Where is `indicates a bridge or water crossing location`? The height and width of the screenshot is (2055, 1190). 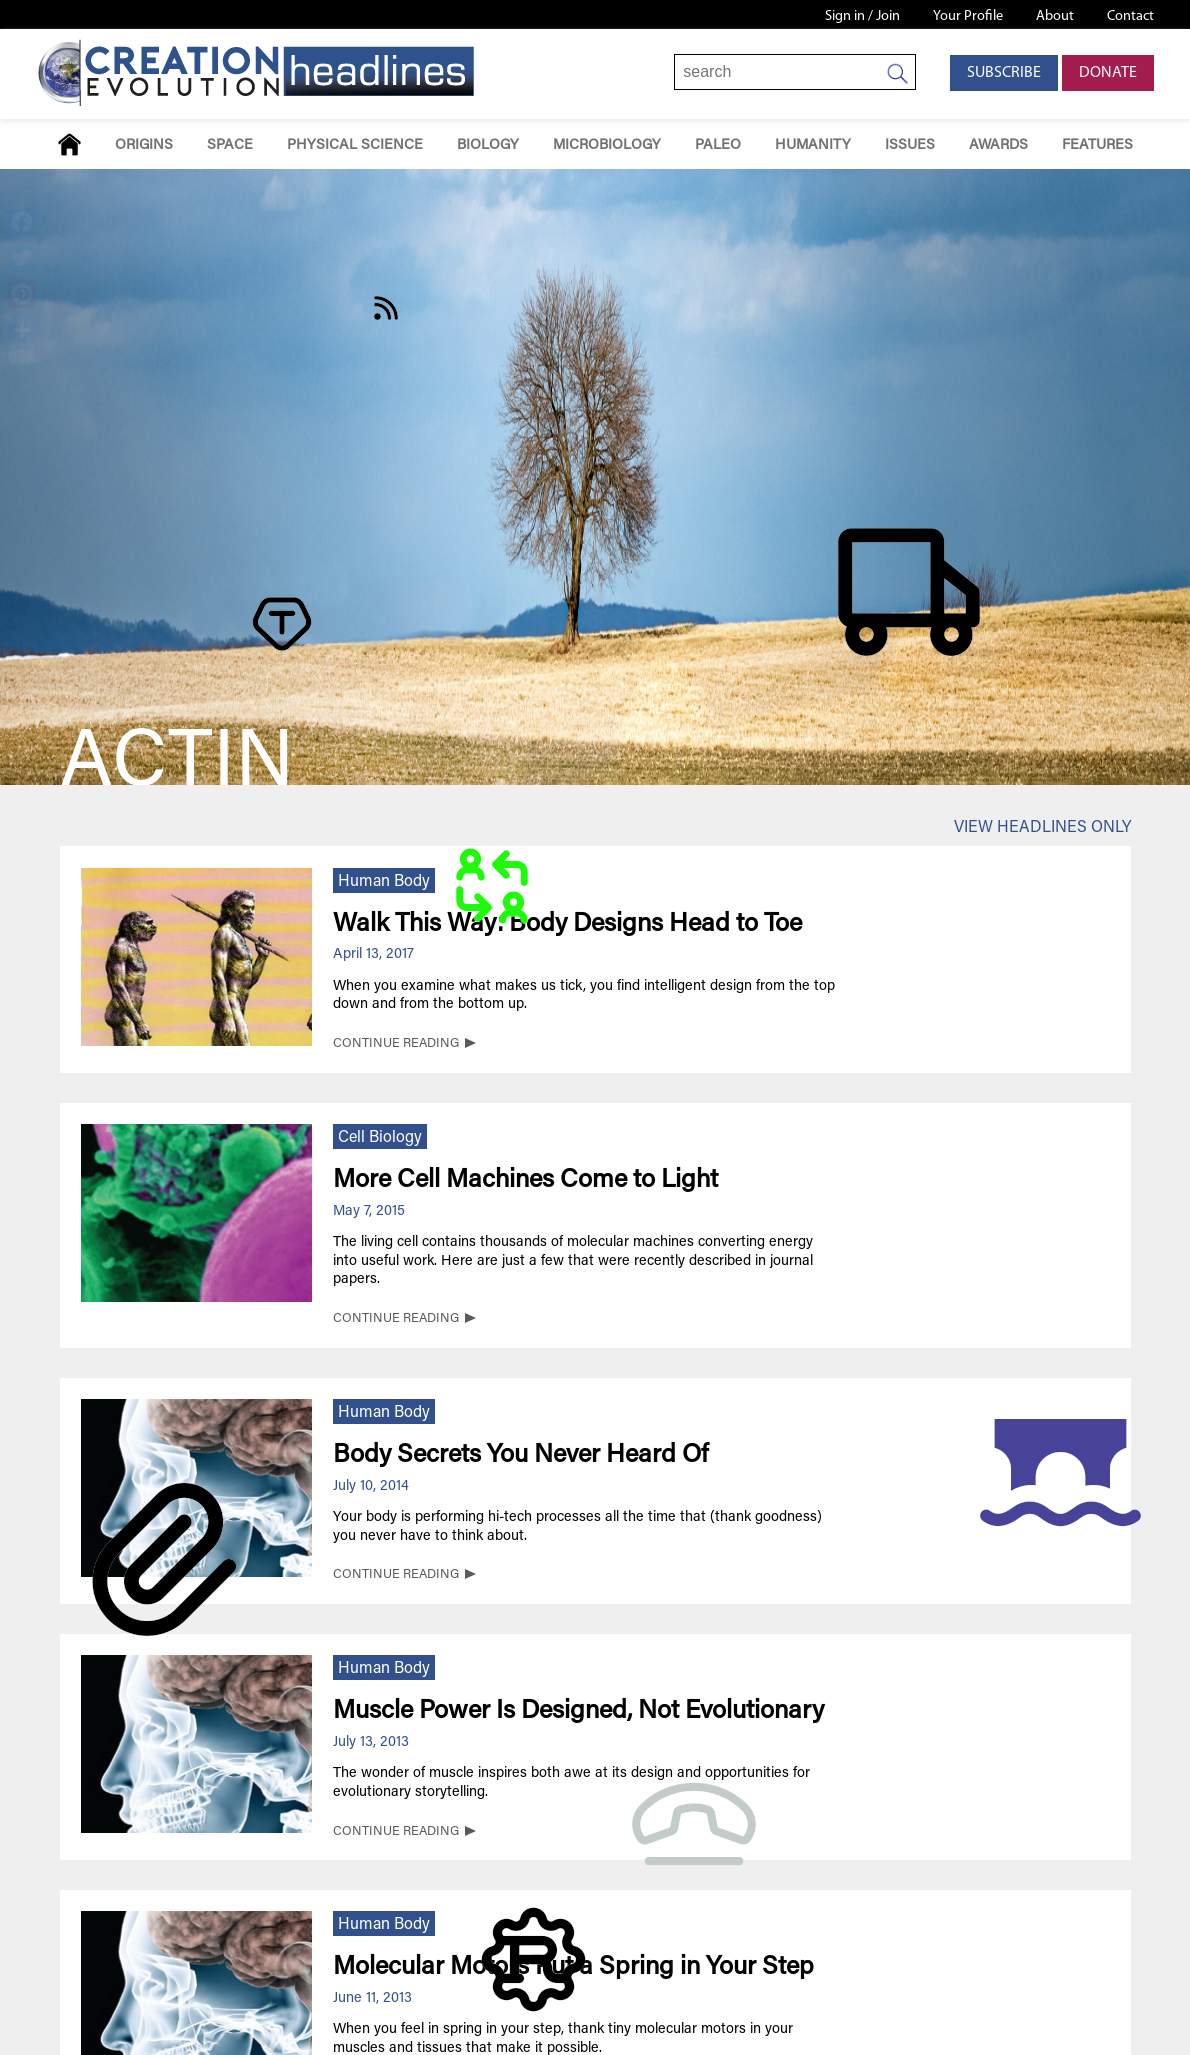 indicates a bridge or water crossing location is located at coordinates (1060, 1468).